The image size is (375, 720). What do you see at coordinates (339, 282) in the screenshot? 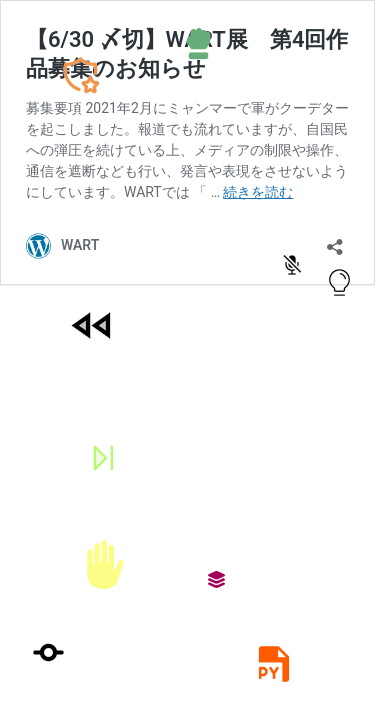
I see `view tips or helpful suggestions` at bounding box center [339, 282].